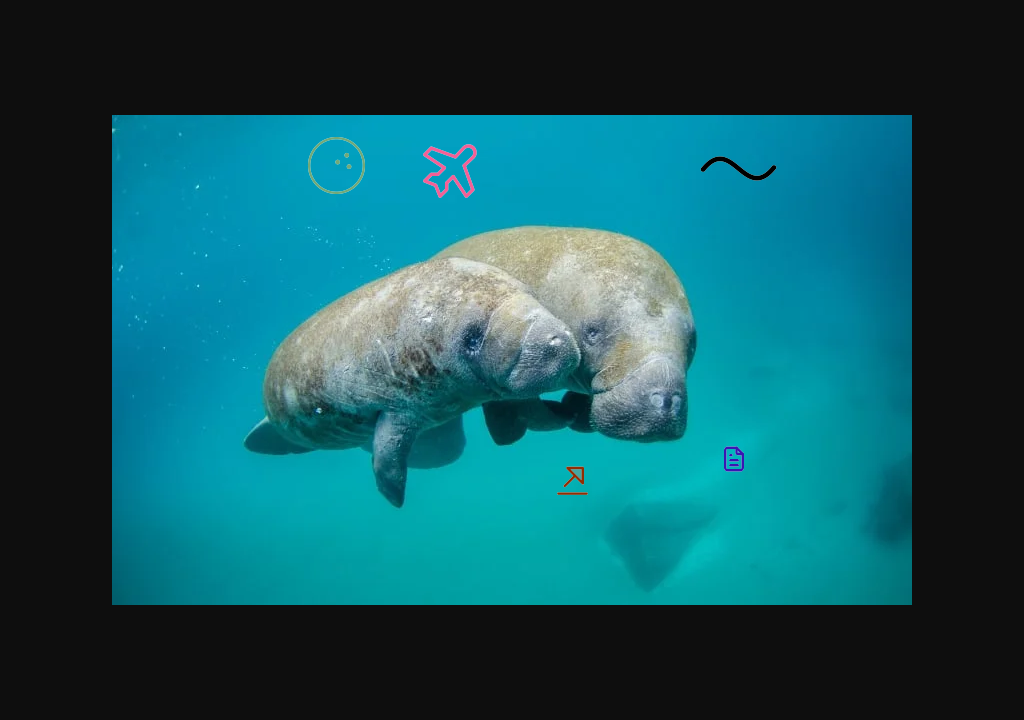 The height and width of the screenshot is (720, 1024). What do you see at coordinates (572, 479) in the screenshot?
I see `open link in new window or tab` at bounding box center [572, 479].